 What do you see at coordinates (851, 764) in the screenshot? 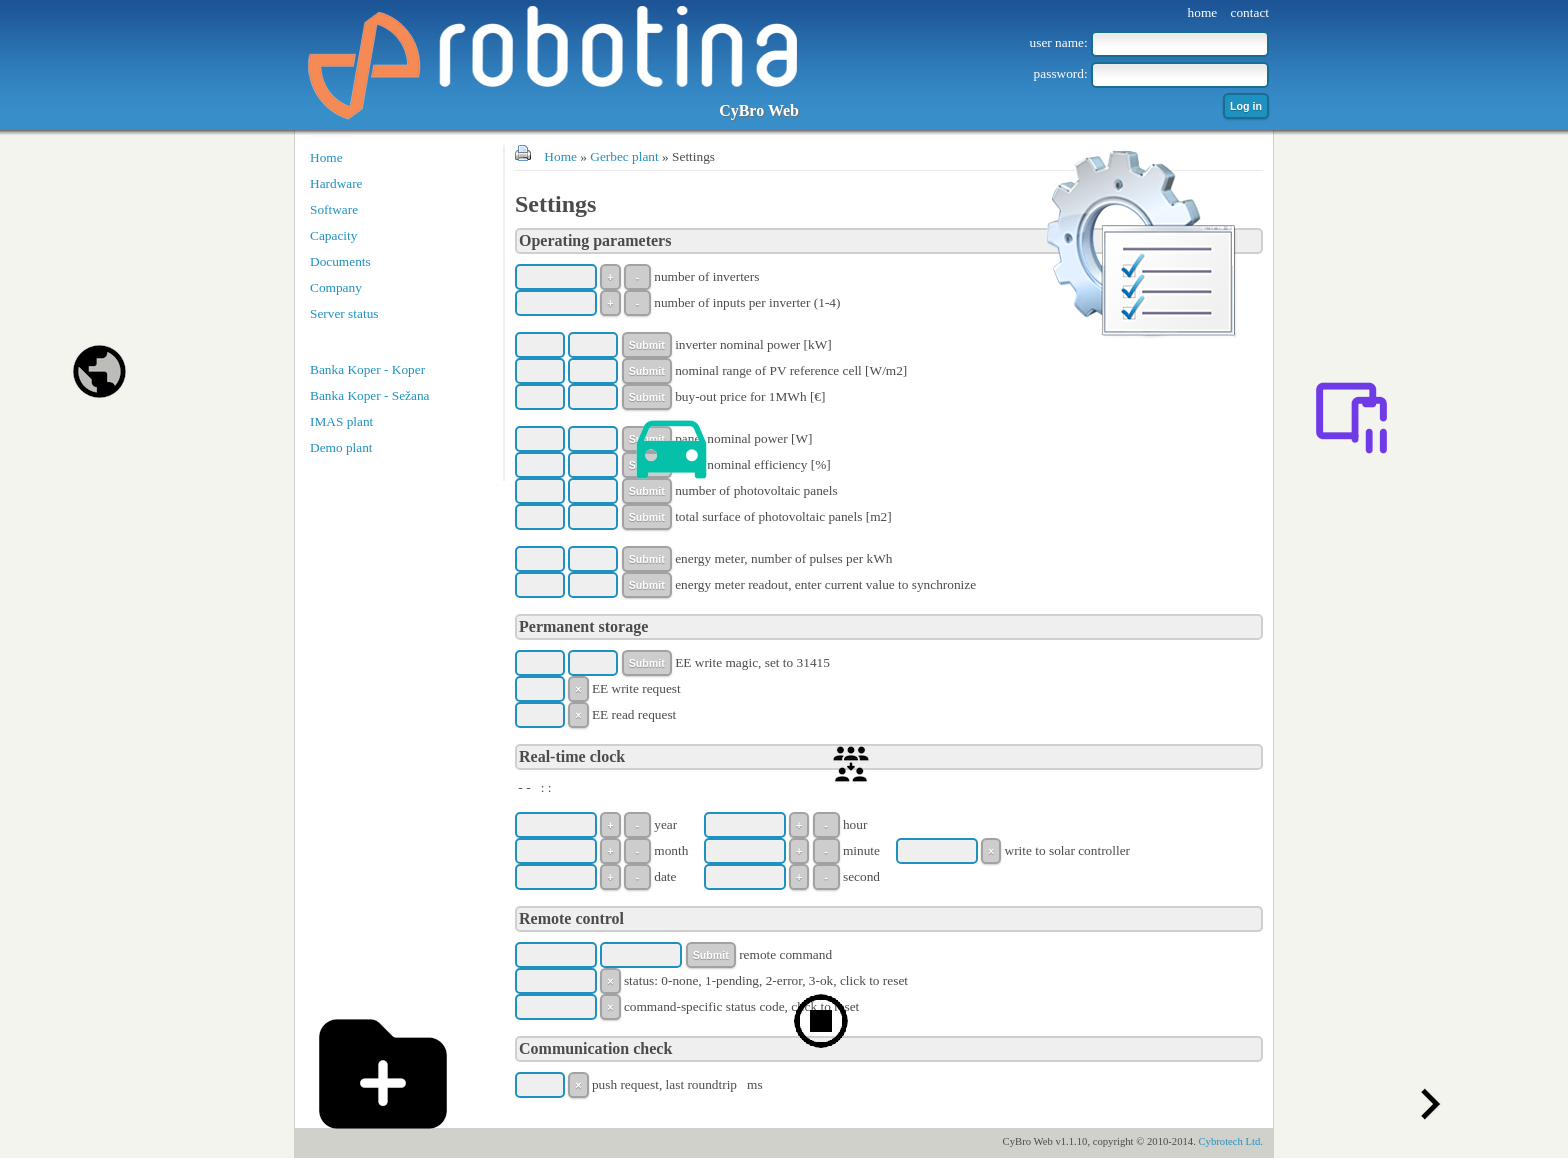
I see `reduce maximum occupancy or group size` at bounding box center [851, 764].